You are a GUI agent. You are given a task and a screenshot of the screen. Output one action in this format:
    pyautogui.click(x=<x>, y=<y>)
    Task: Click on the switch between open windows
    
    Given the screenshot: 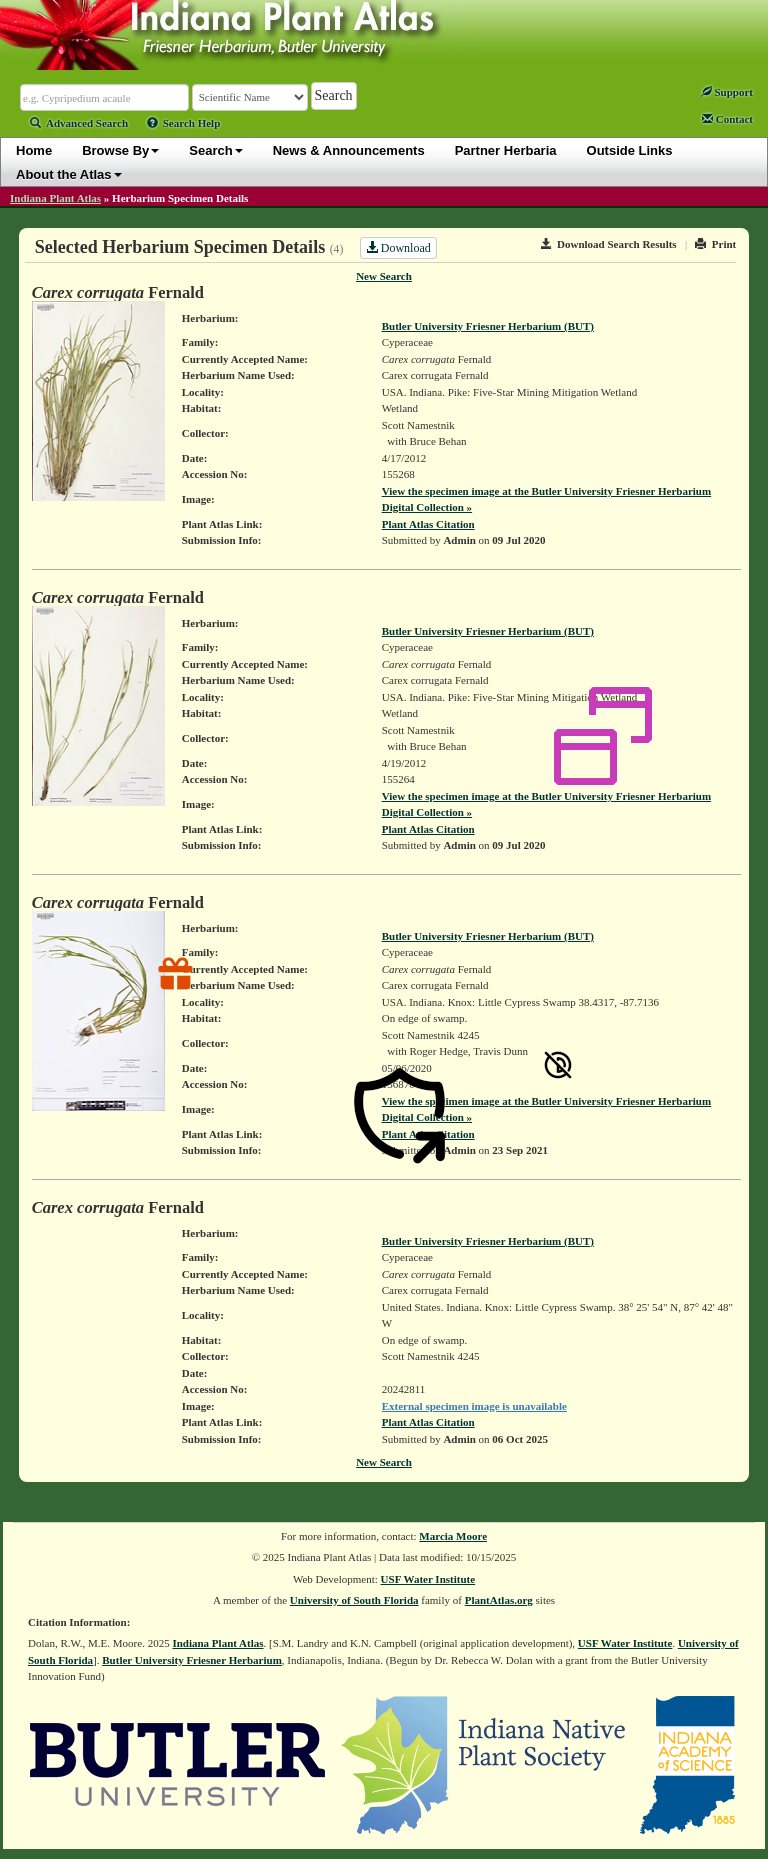 What is the action you would take?
    pyautogui.click(x=603, y=736)
    